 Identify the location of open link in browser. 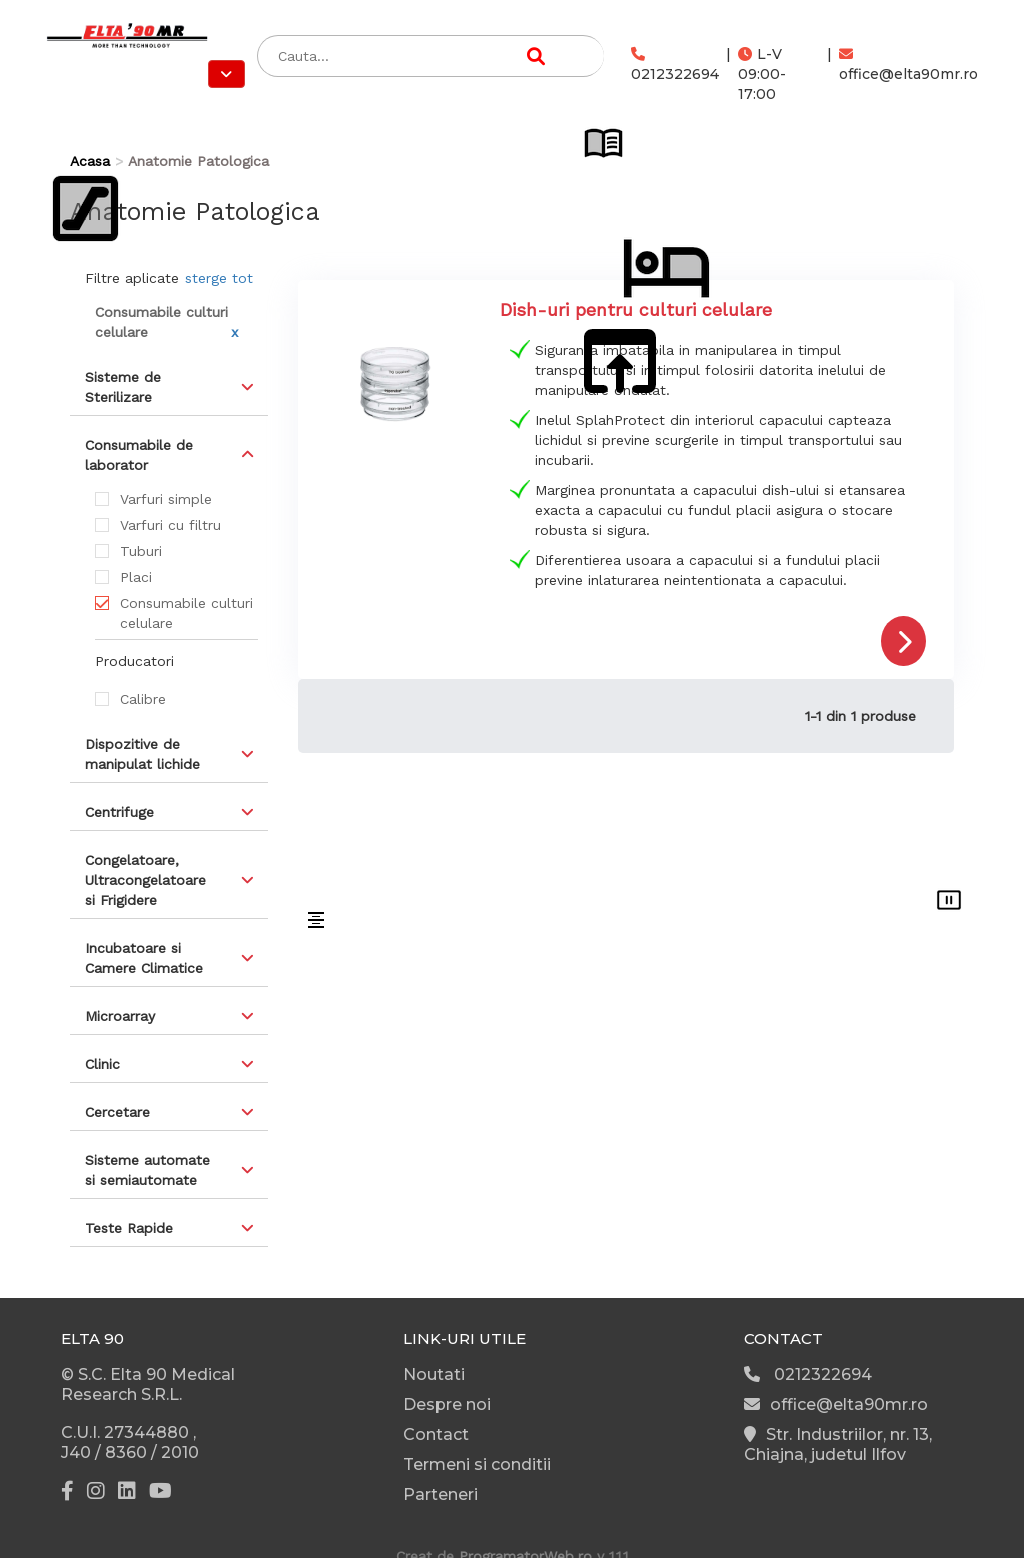
(620, 361).